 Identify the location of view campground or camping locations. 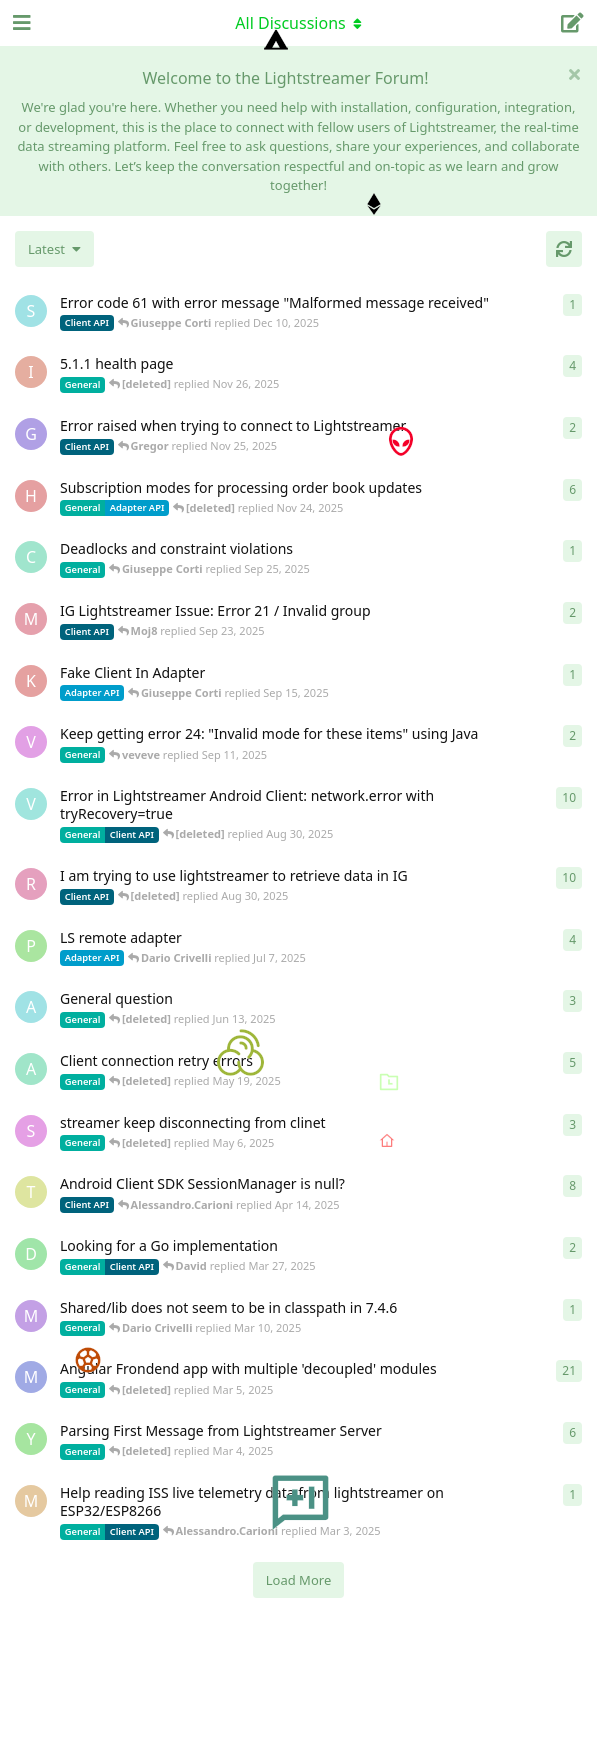
(276, 40).